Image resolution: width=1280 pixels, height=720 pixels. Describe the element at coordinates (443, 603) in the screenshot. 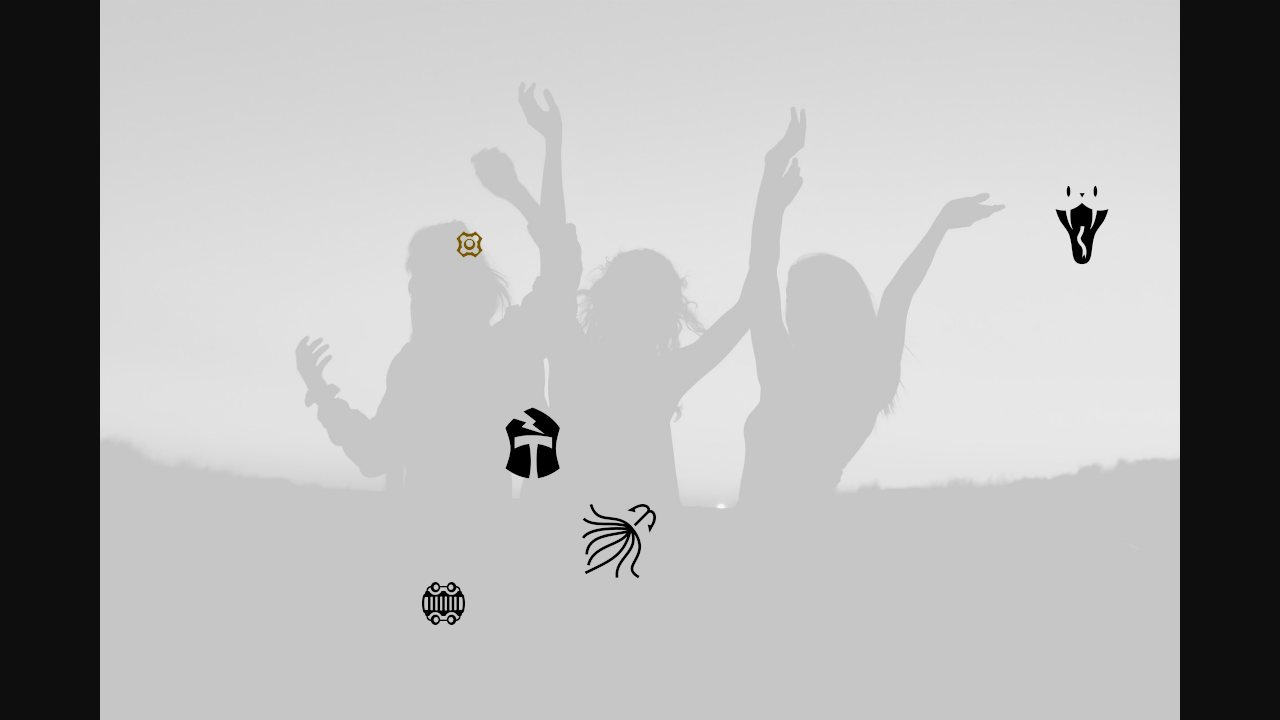

I see `transport or logistics game item` at that location.